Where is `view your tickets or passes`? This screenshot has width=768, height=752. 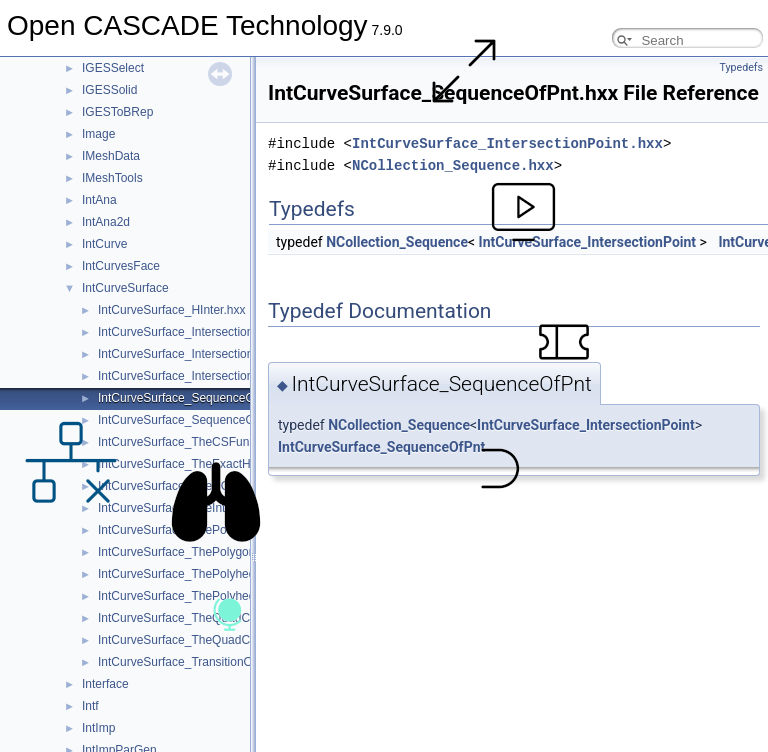 view your tickets or passes is located at coordinates (564, 342).